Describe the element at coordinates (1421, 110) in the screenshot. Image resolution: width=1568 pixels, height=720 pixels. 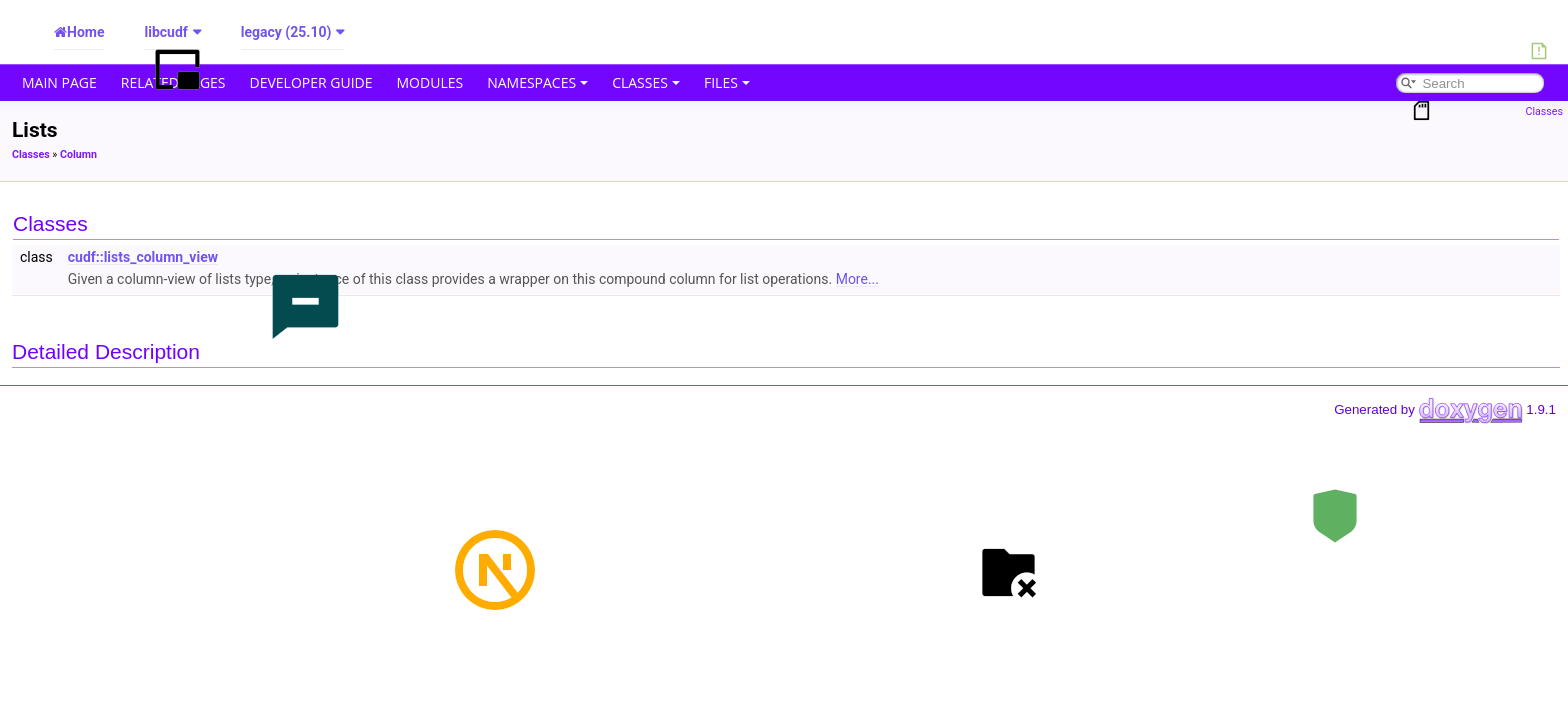
I see `access external storage or SD card settings` at that location.